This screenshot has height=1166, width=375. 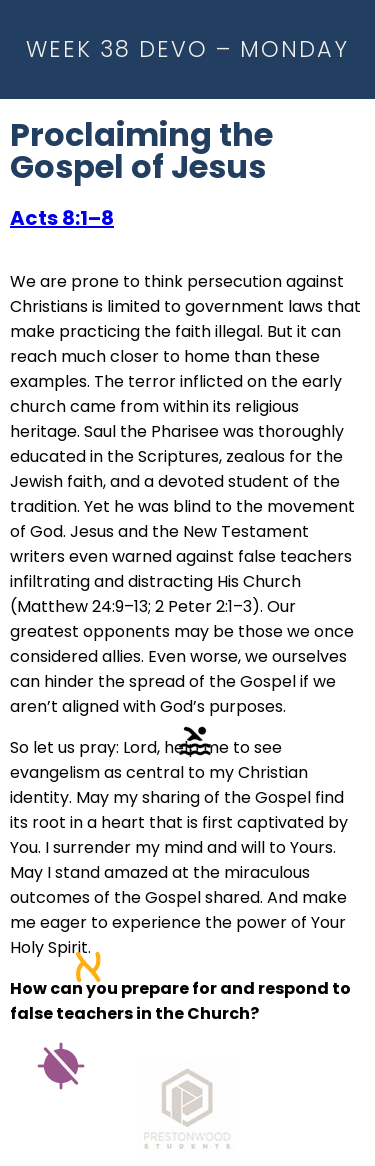 I want to click on switch to hebrew keyboard layout, so click(x=89, y=967).